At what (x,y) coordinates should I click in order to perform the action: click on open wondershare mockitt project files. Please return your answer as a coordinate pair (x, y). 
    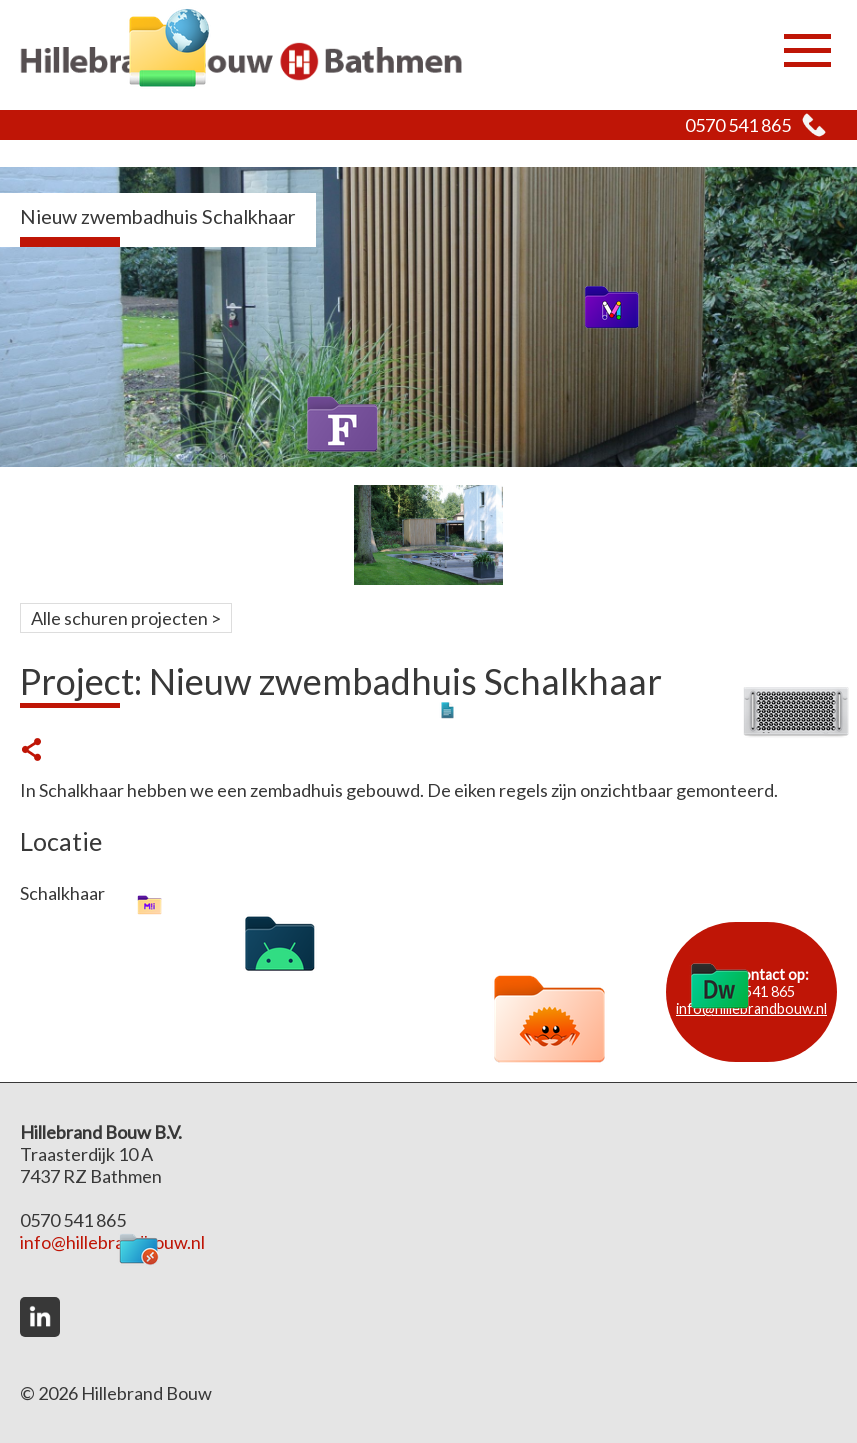
    Looking at the image, I should click on (611, 308).